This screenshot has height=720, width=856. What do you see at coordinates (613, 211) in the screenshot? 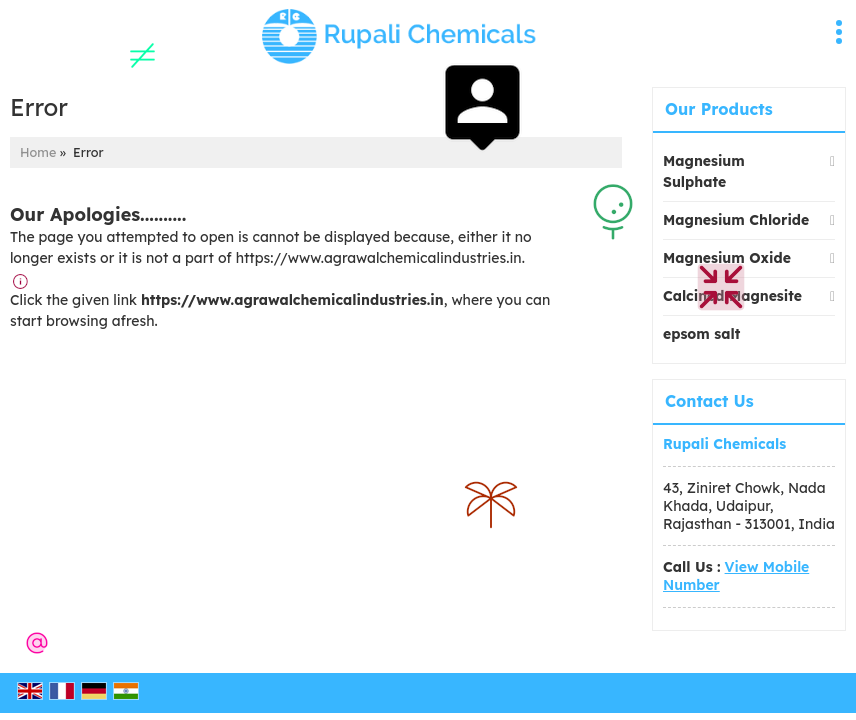
I see `access golf-related features or content` at bounding box center [613, 211].